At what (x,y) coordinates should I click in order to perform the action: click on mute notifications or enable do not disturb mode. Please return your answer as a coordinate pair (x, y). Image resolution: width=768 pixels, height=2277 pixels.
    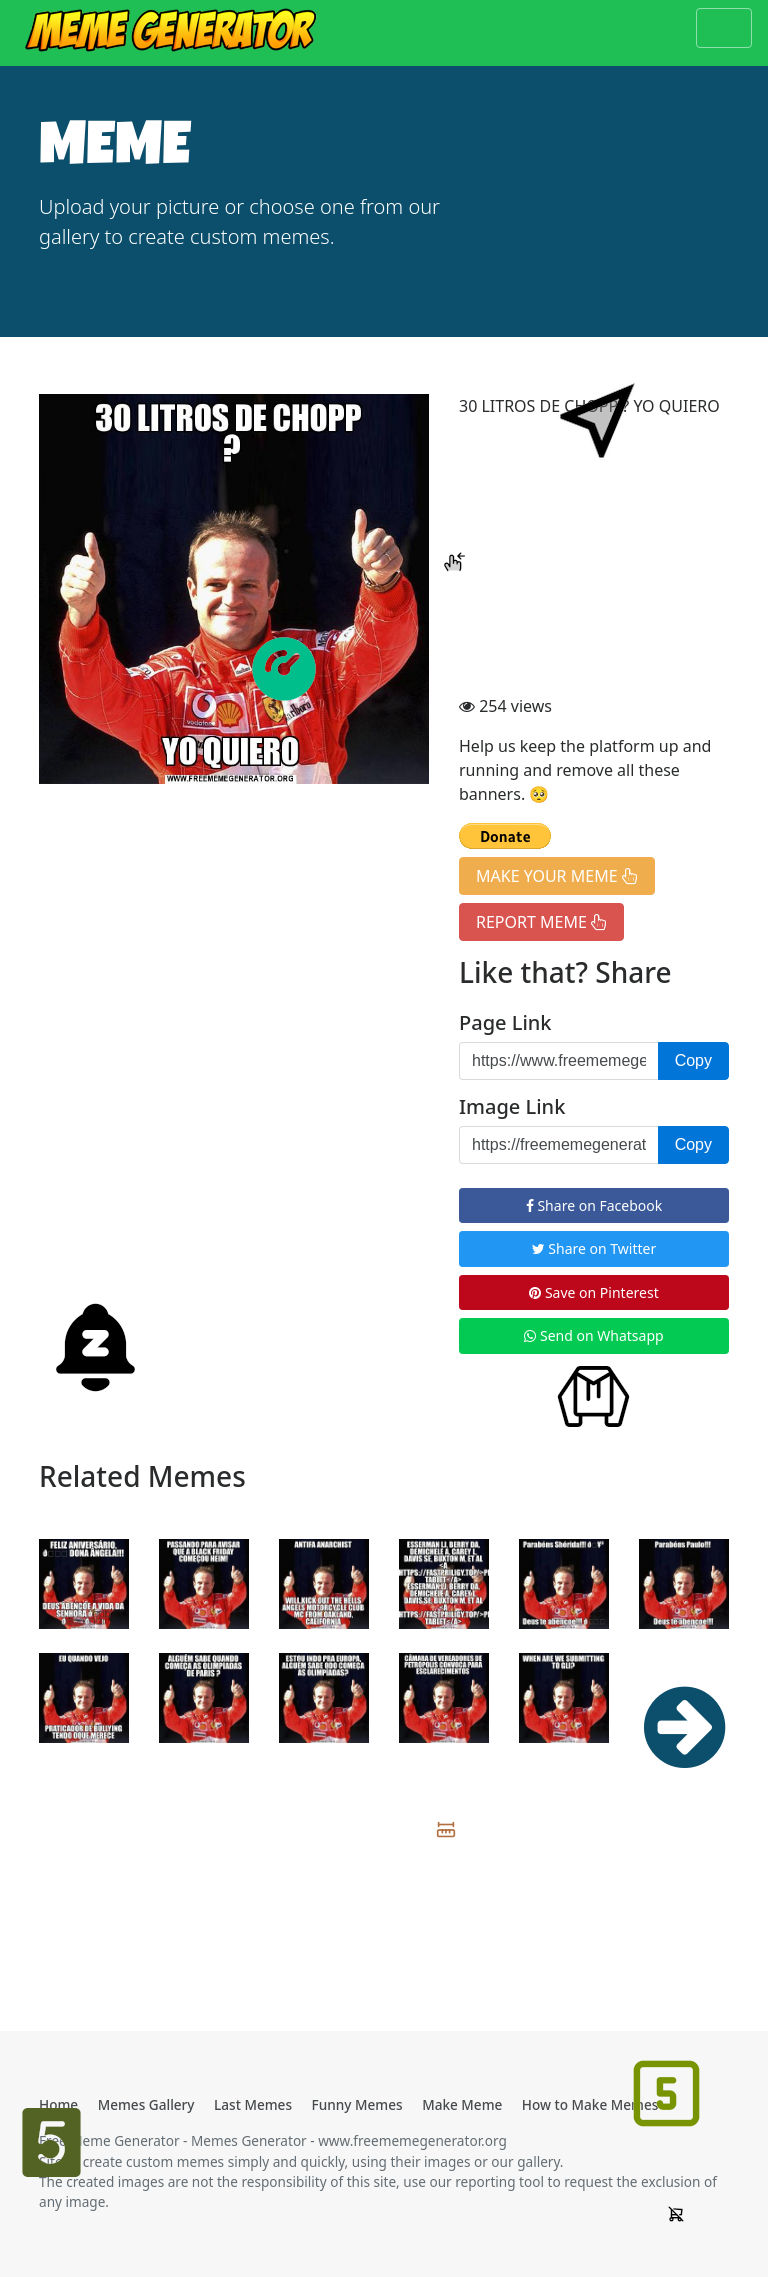
    Looking at the image, I should click on (95, 1347).